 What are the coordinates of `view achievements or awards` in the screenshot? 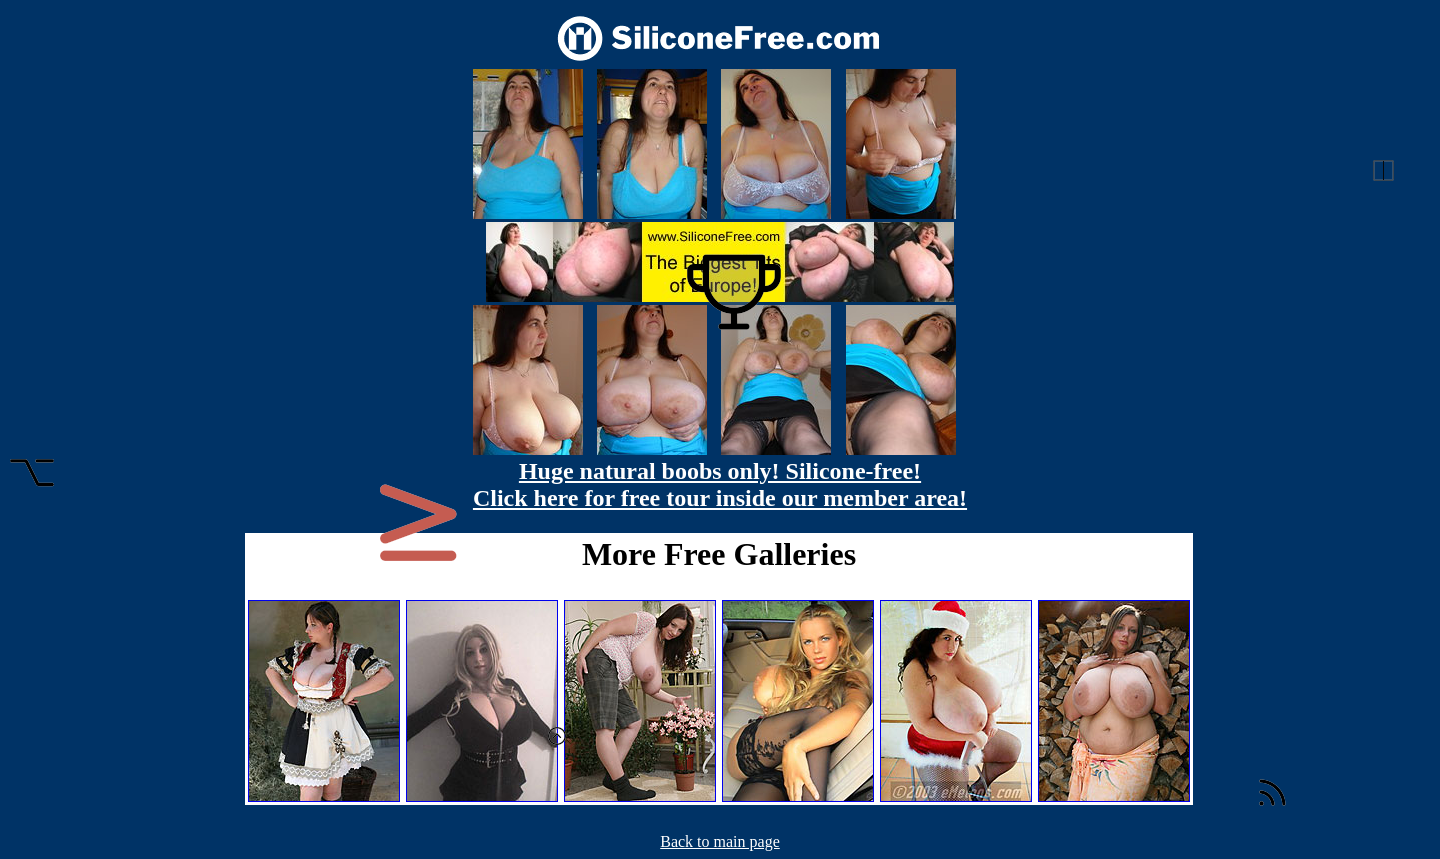 It's located at (734, 289).